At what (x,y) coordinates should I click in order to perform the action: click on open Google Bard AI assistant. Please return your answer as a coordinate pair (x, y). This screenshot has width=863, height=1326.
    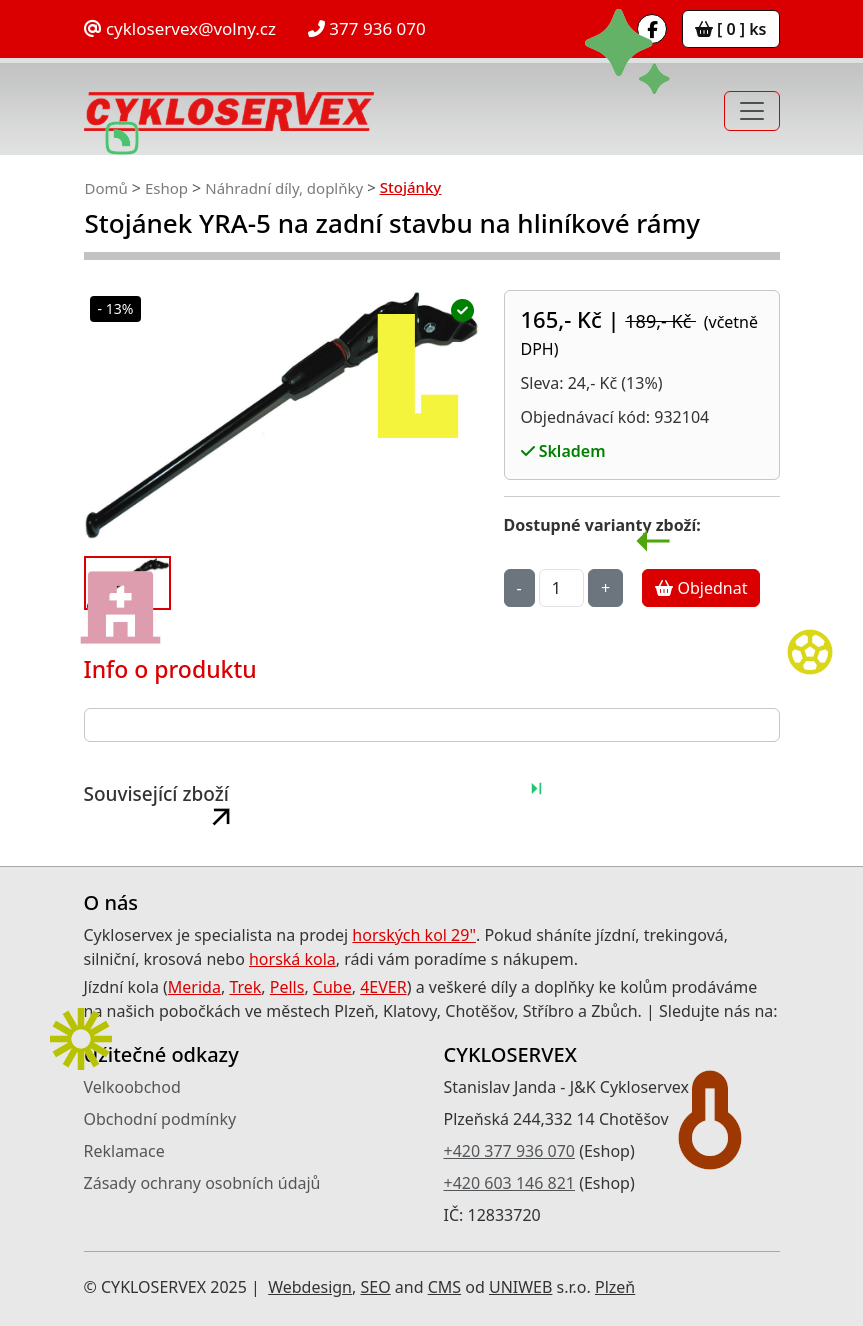
    Looking at the image, I should click on (627, 51).